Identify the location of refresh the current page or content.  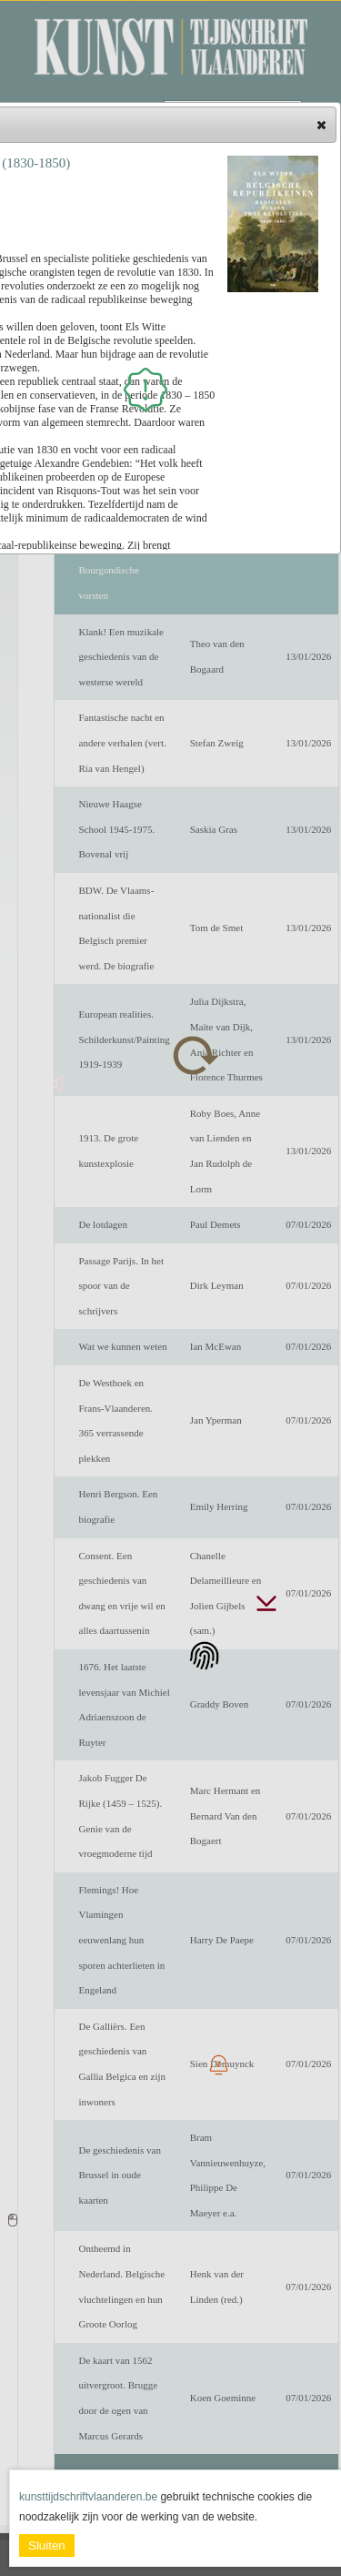
(195, 1055).